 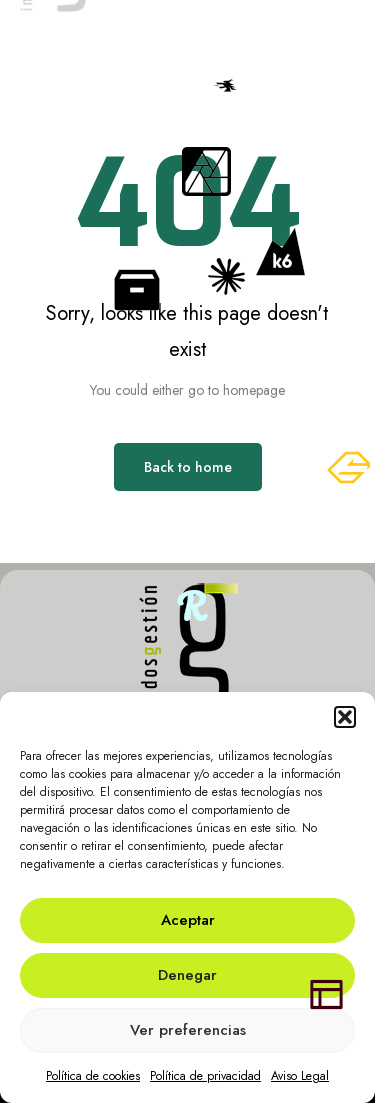 What do you see at coordinates (348, 467) in the screenshot?
I see `garuda linux operating system logo` at bounding box center [348, 467].